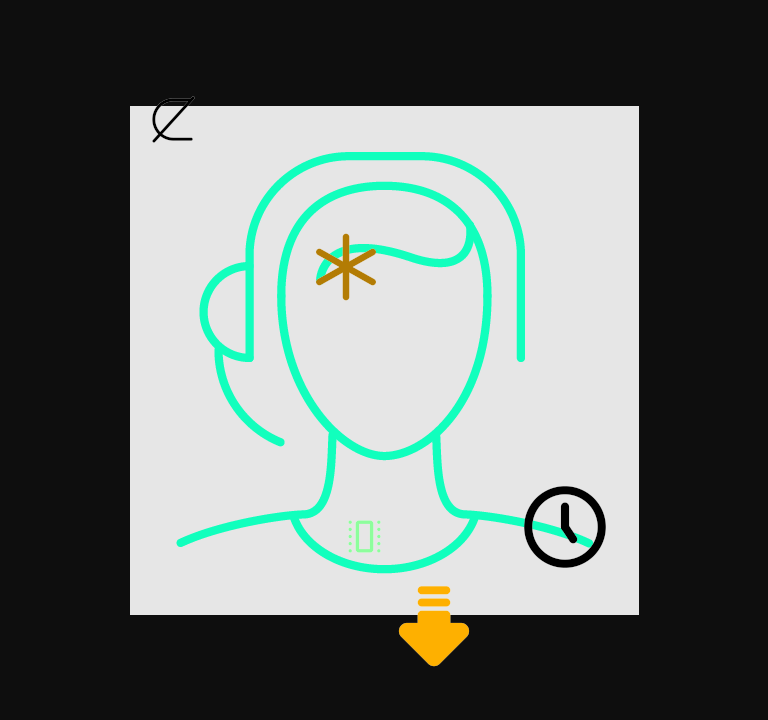 The height and width of the screenshot is (720, 768). What do you see at coordinates (364, 536) in the screenshot?
I see `view container or box element` at bounding box center [364, 536].